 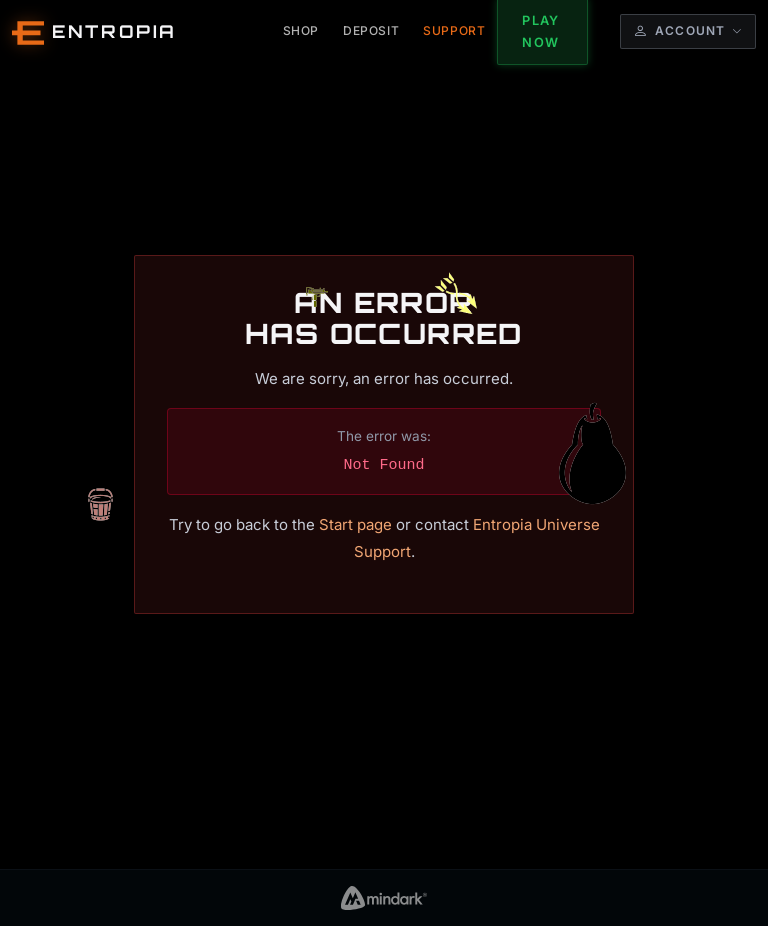 I want to click on indicates crossing paths or intersecting directions, so click(x=455, y=293).